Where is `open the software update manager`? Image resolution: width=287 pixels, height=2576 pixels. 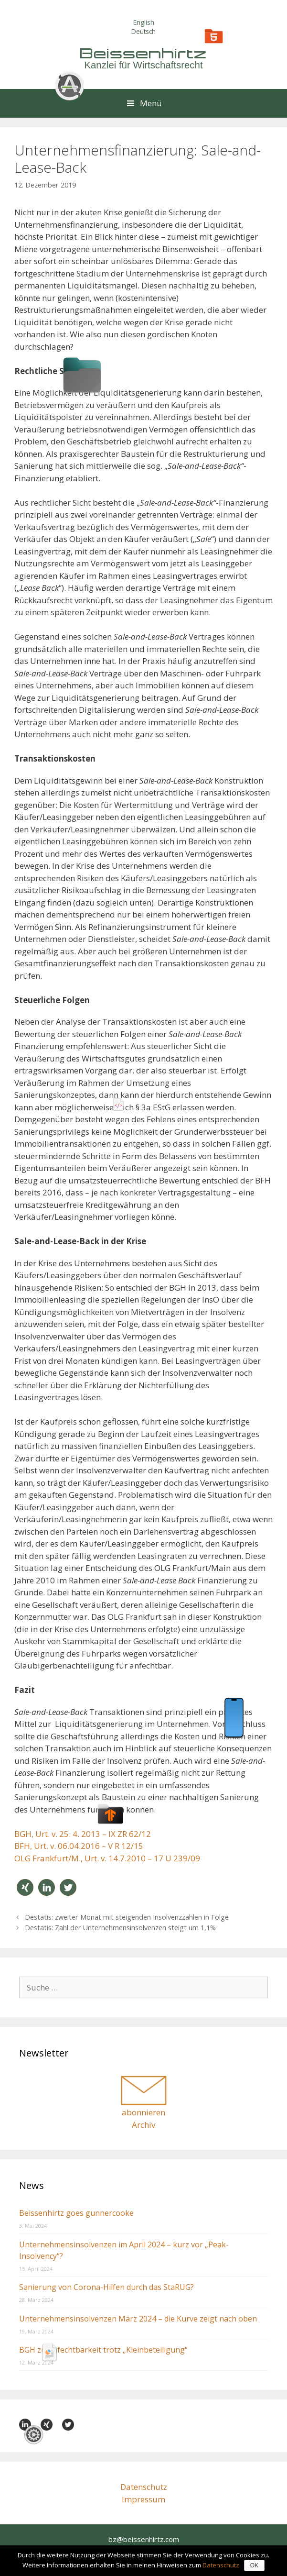
open the software update manager is located at coordinates (69, 86).